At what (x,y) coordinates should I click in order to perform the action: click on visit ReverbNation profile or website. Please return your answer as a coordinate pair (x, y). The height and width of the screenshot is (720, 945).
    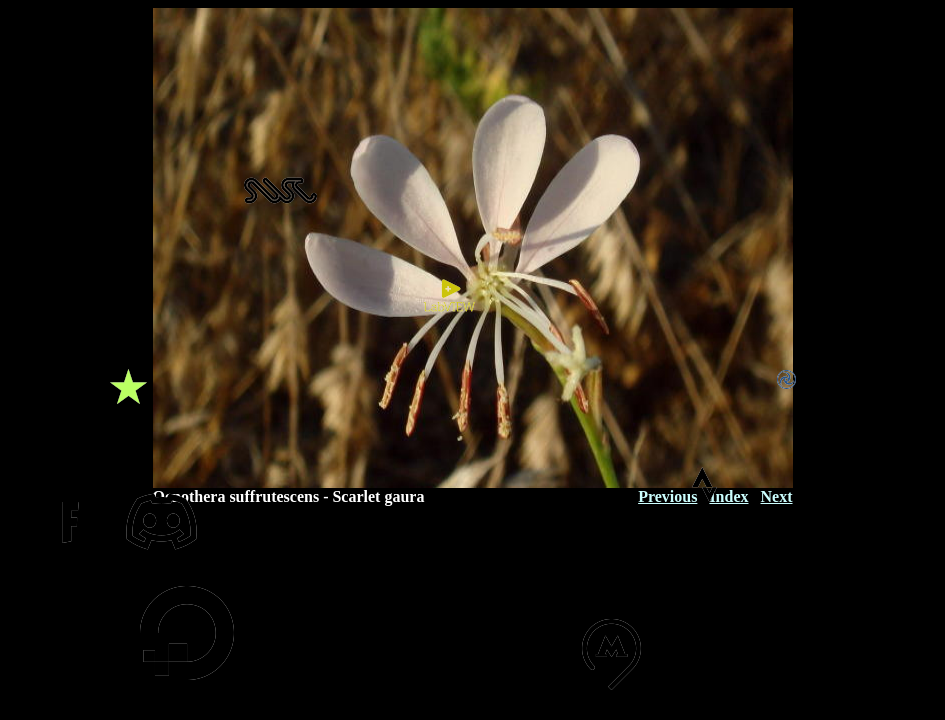
    Looking at the image, I should click on (128, 386).